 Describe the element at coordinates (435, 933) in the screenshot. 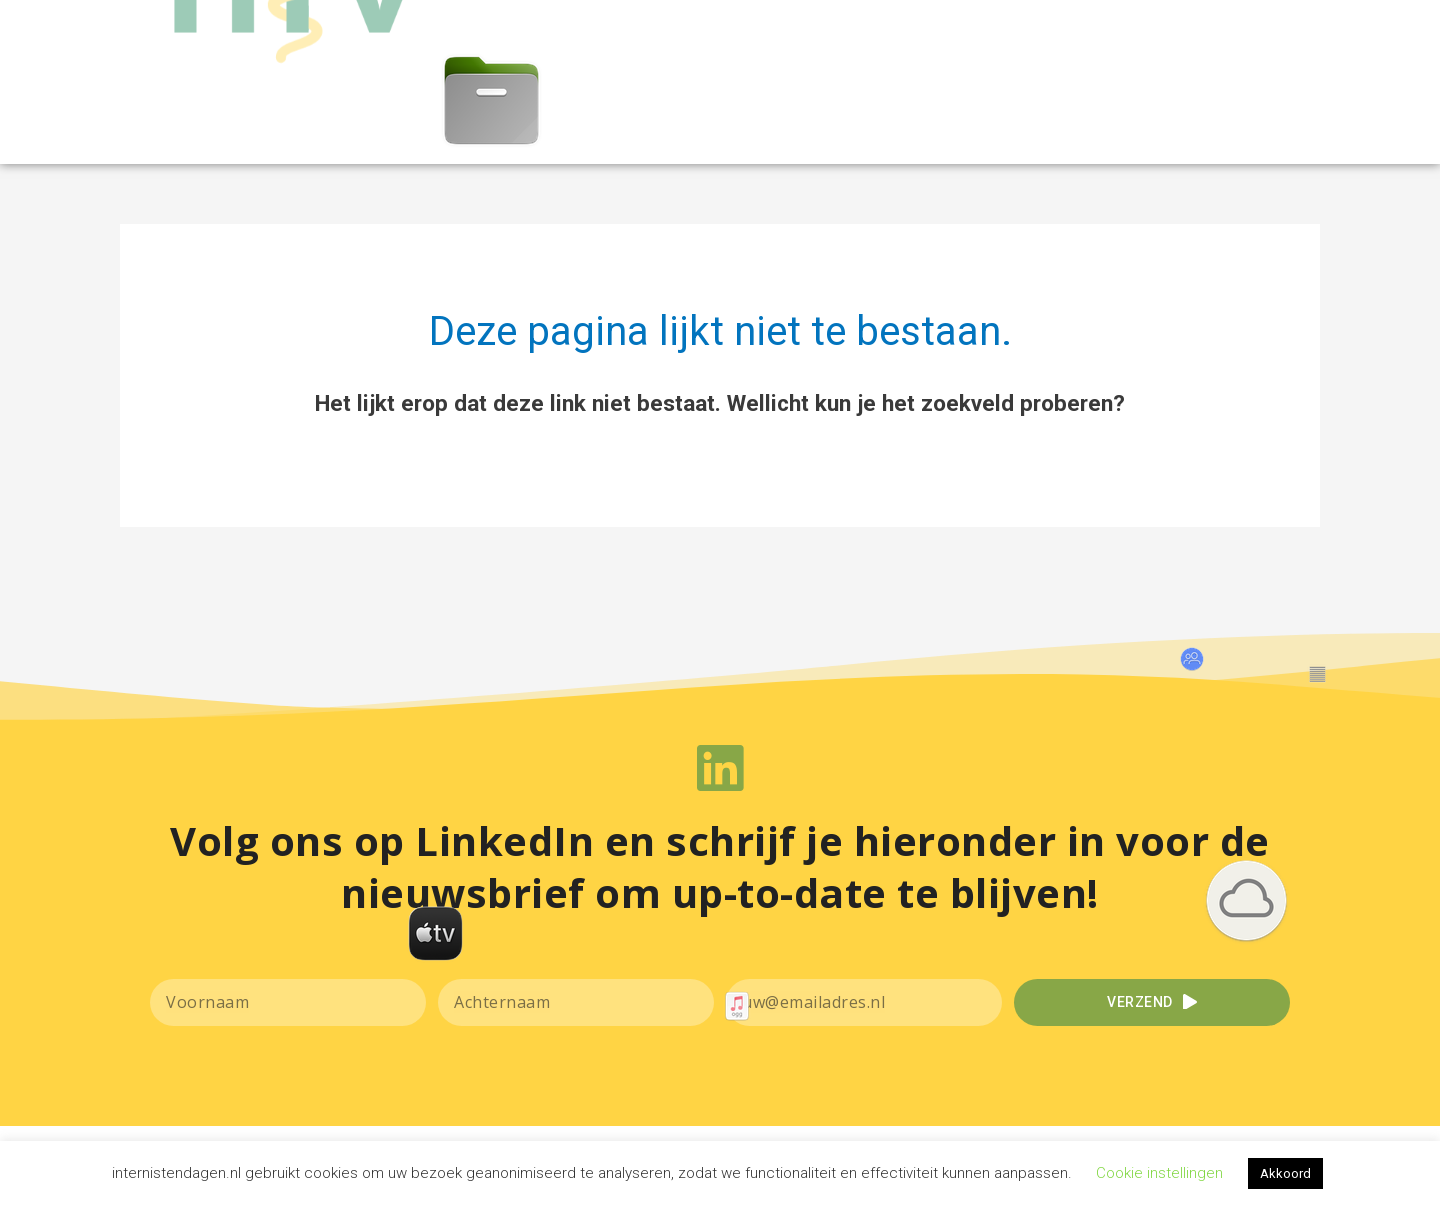

I see `open the apple tv app` at that location.